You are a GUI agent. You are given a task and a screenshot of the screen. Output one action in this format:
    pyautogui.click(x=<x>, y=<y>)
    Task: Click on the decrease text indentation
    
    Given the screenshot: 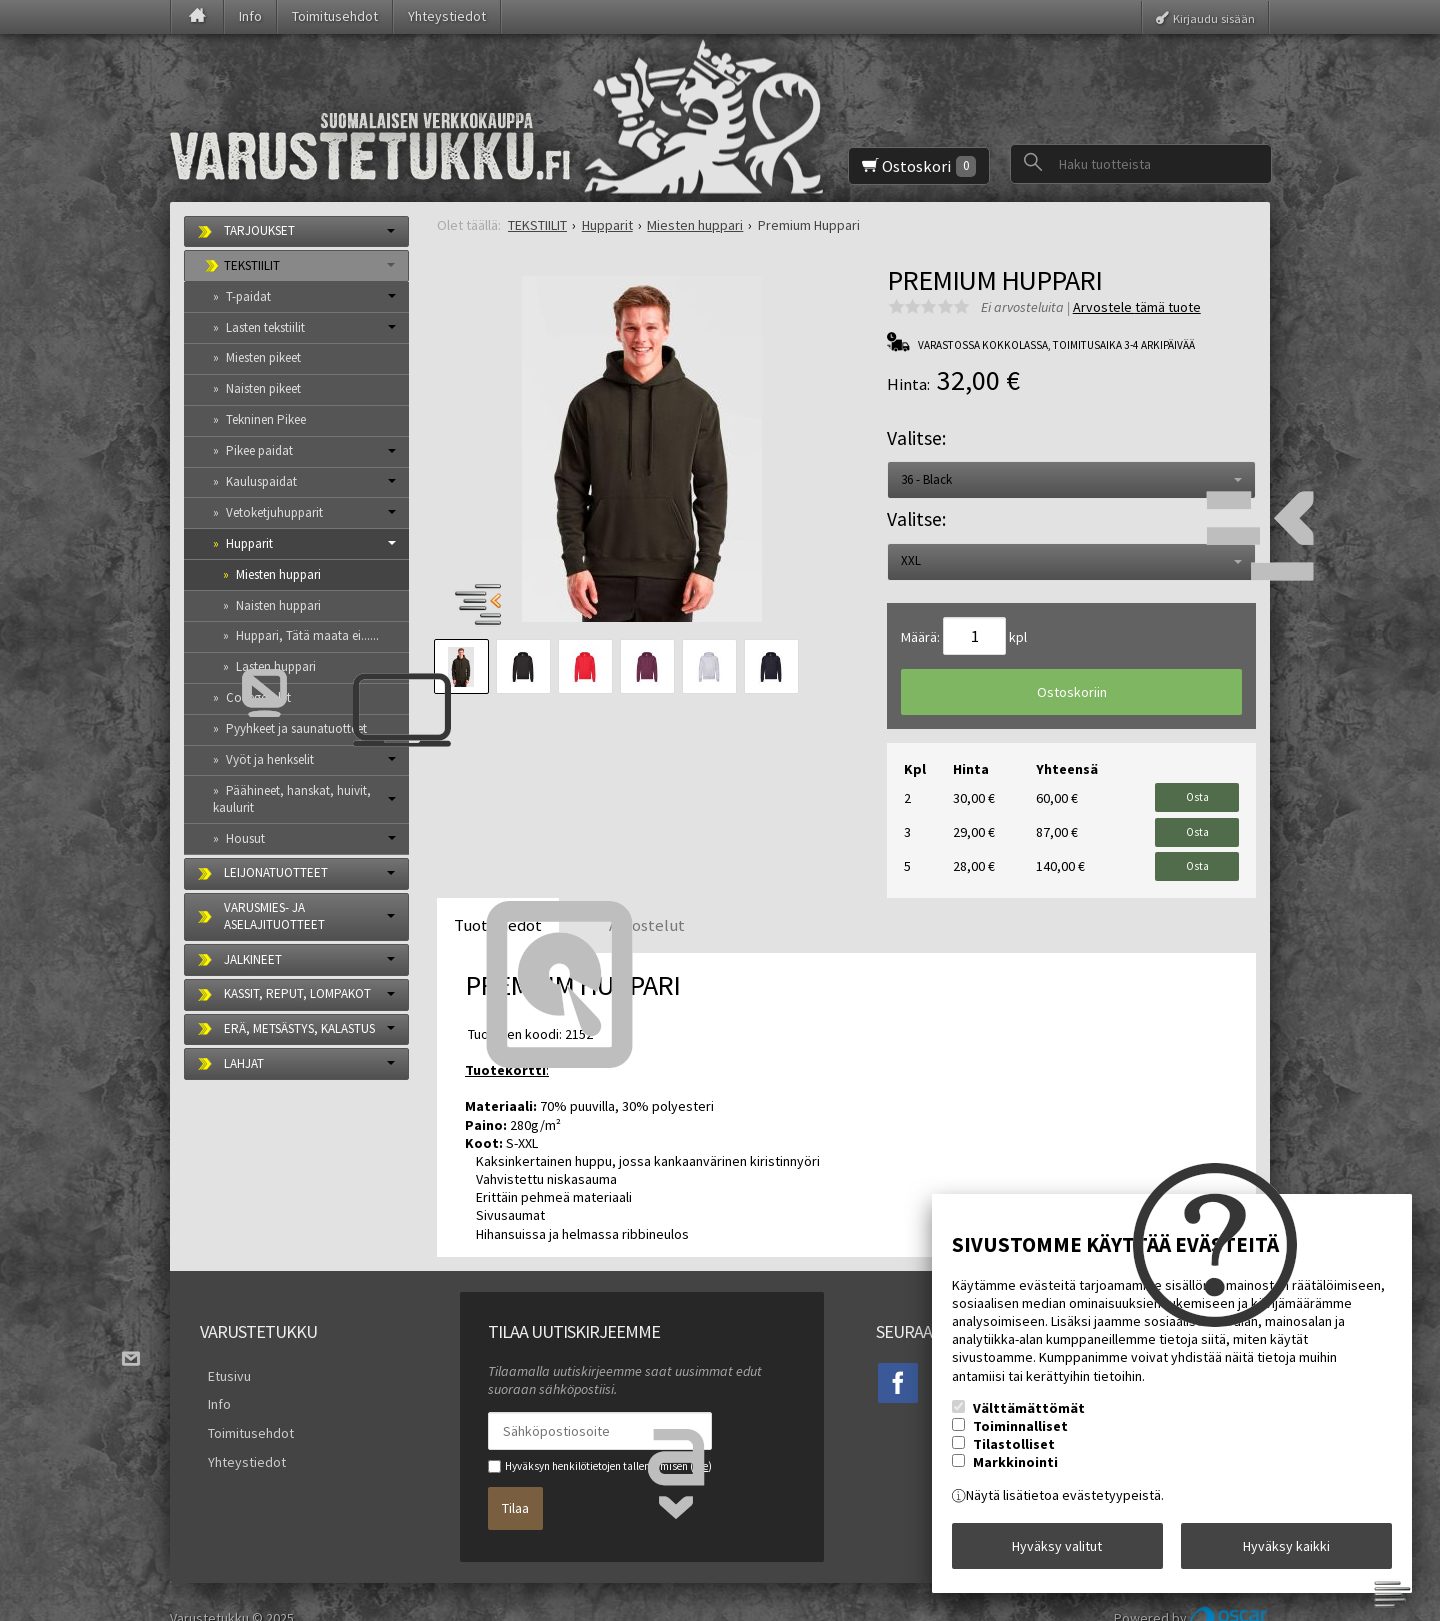 What is the action you would take?
    pyautogui.click(x=1260, y=536)
    